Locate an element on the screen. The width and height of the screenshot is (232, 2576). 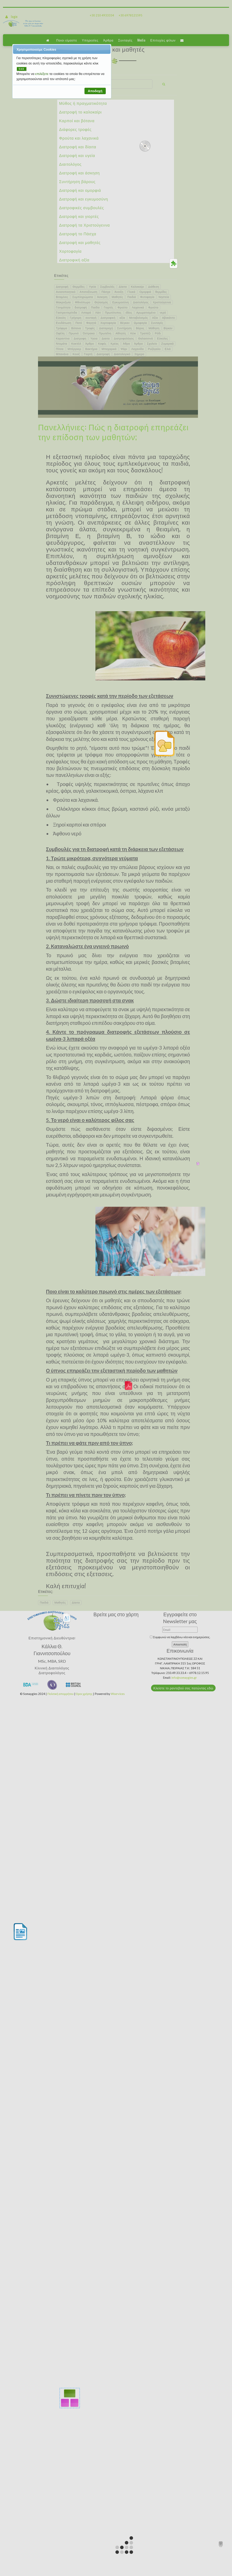
open a text document file is located at coordinates (67, 1618).